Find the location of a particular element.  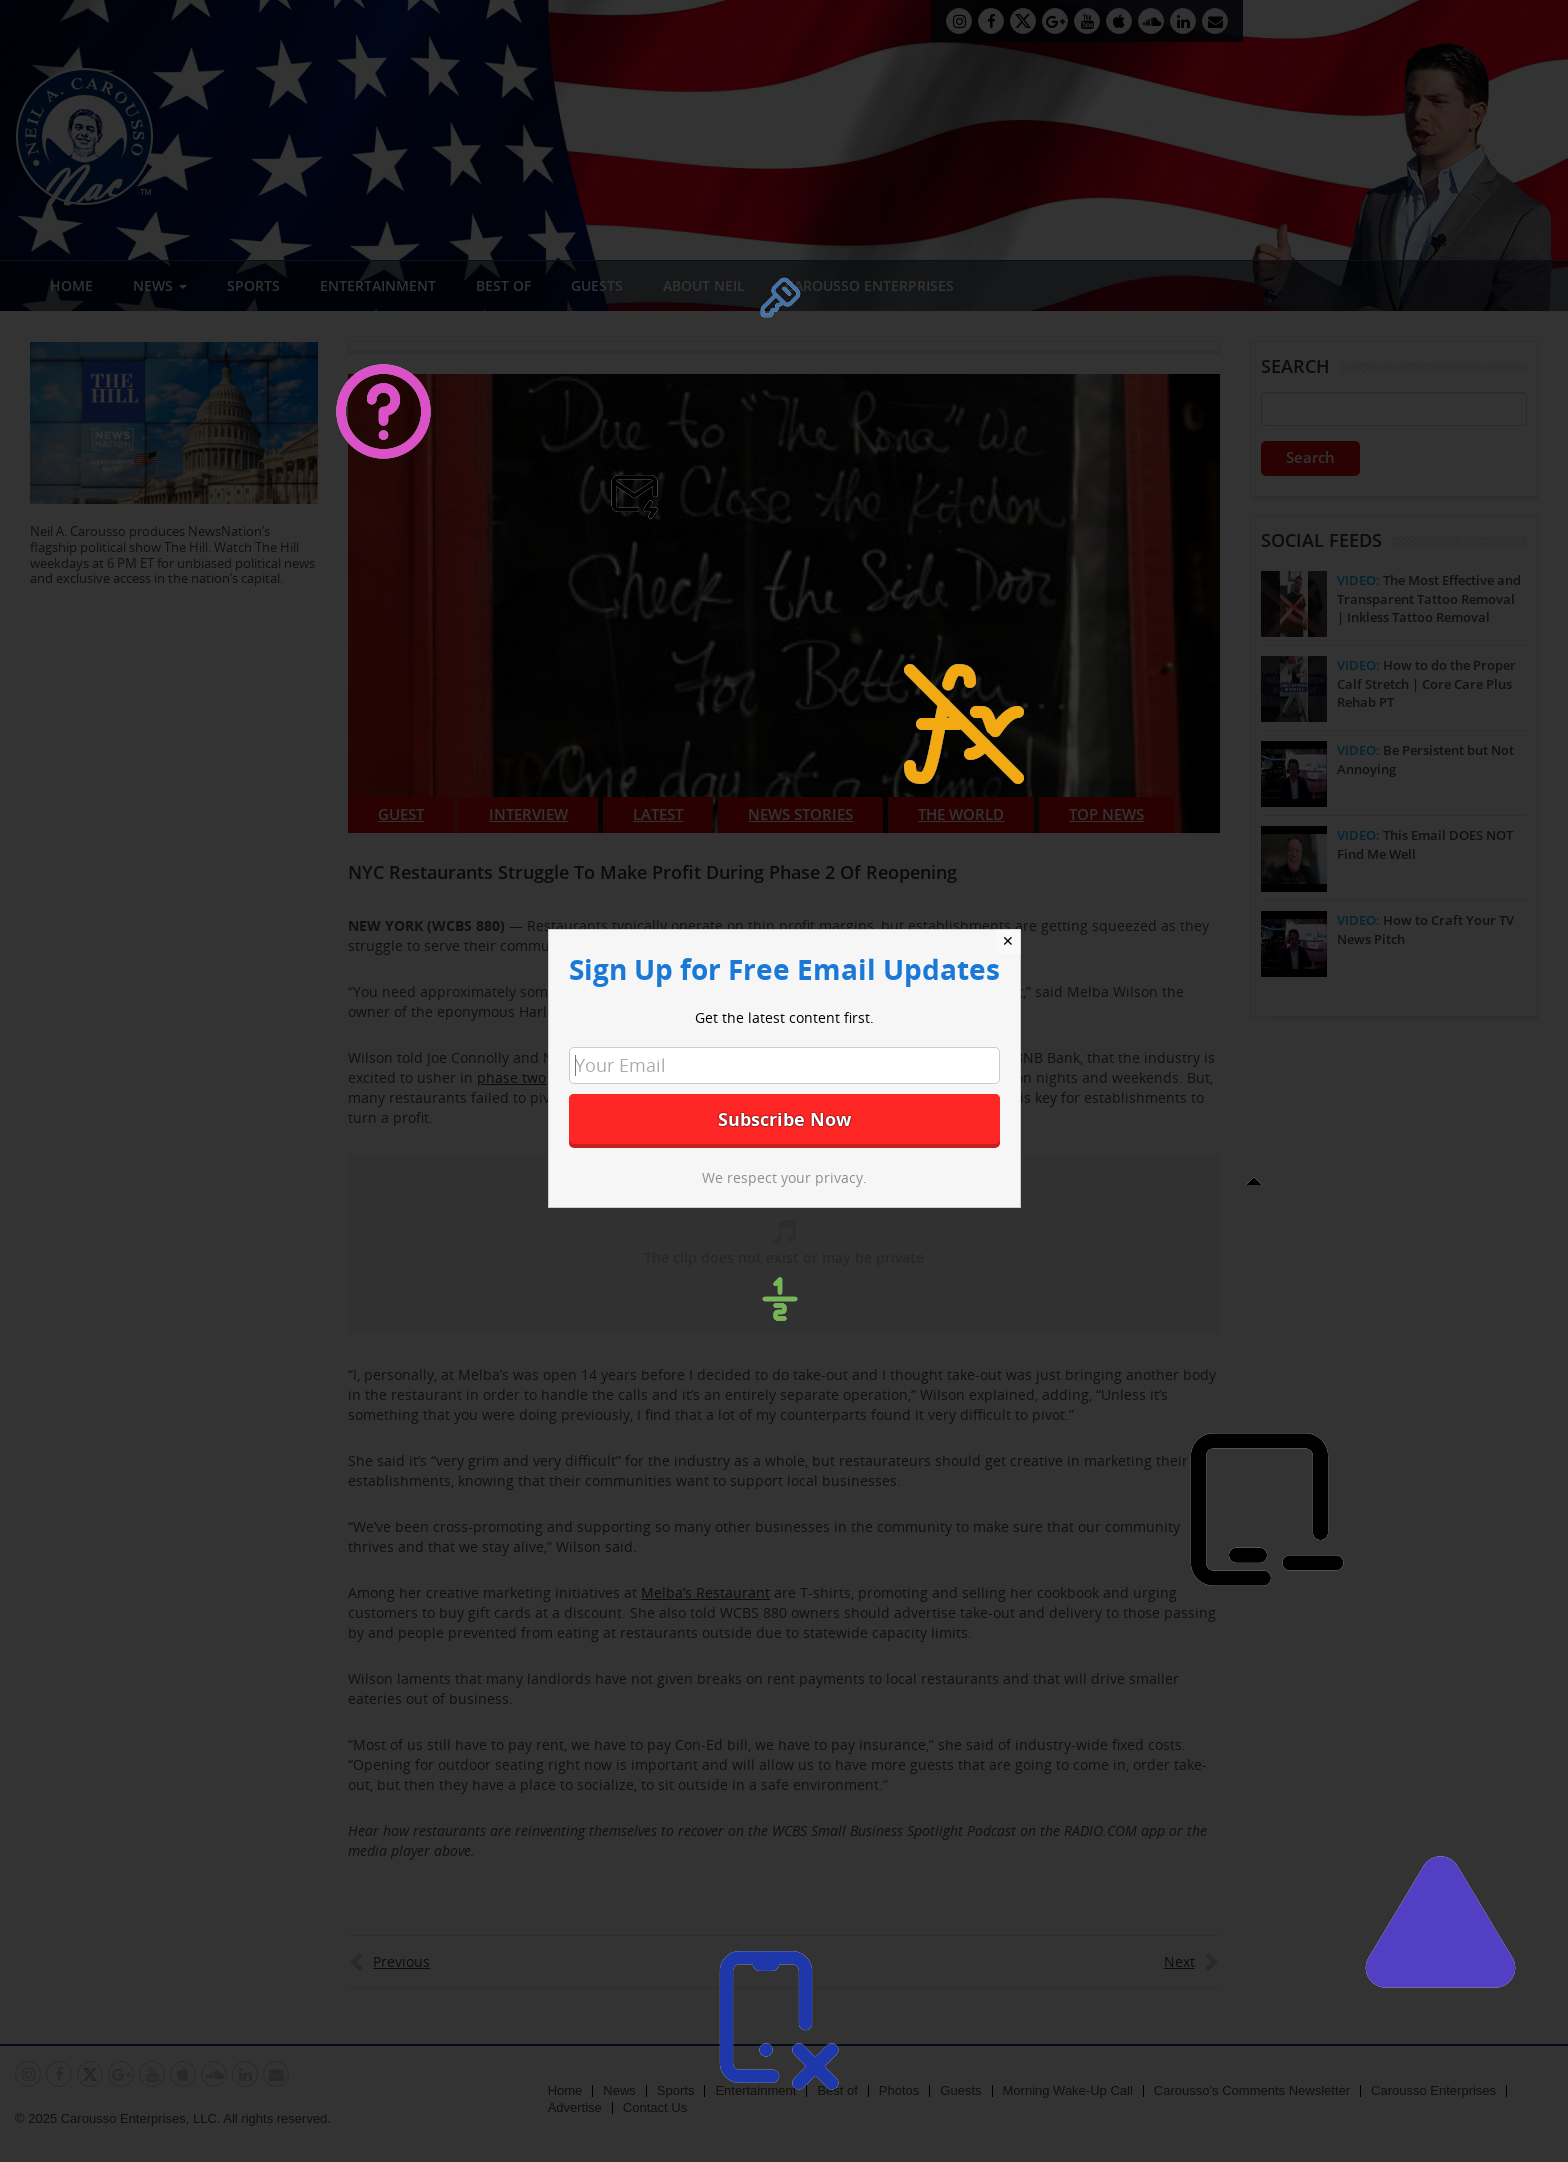

access security or authentication settings is located at coordinates (780, 297).